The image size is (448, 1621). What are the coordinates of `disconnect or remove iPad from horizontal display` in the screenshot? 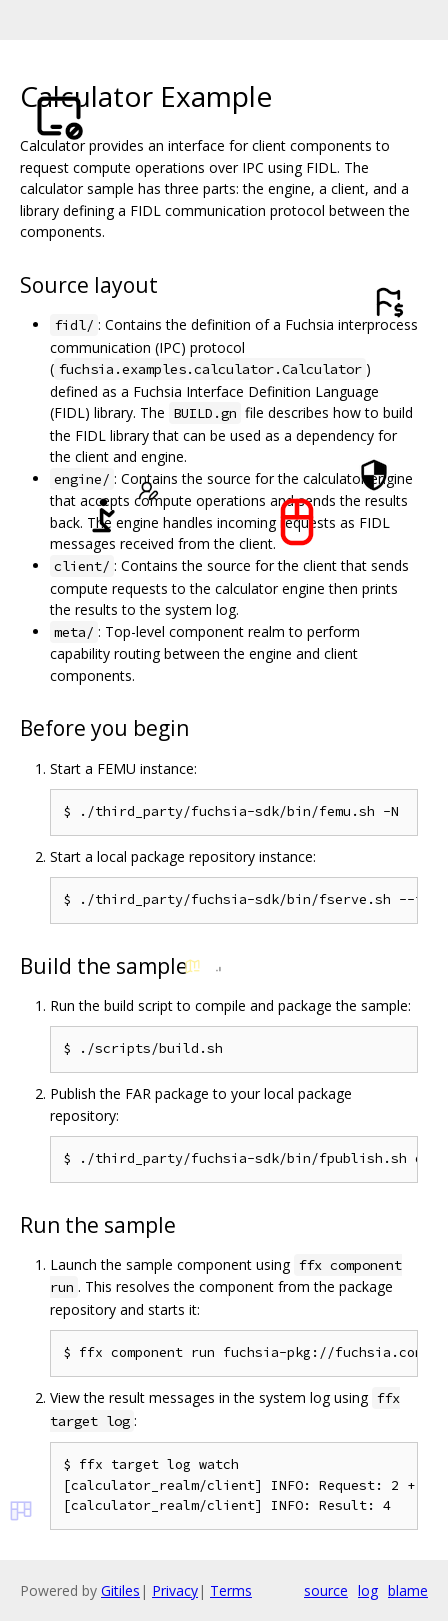 It's located at (59, 116).